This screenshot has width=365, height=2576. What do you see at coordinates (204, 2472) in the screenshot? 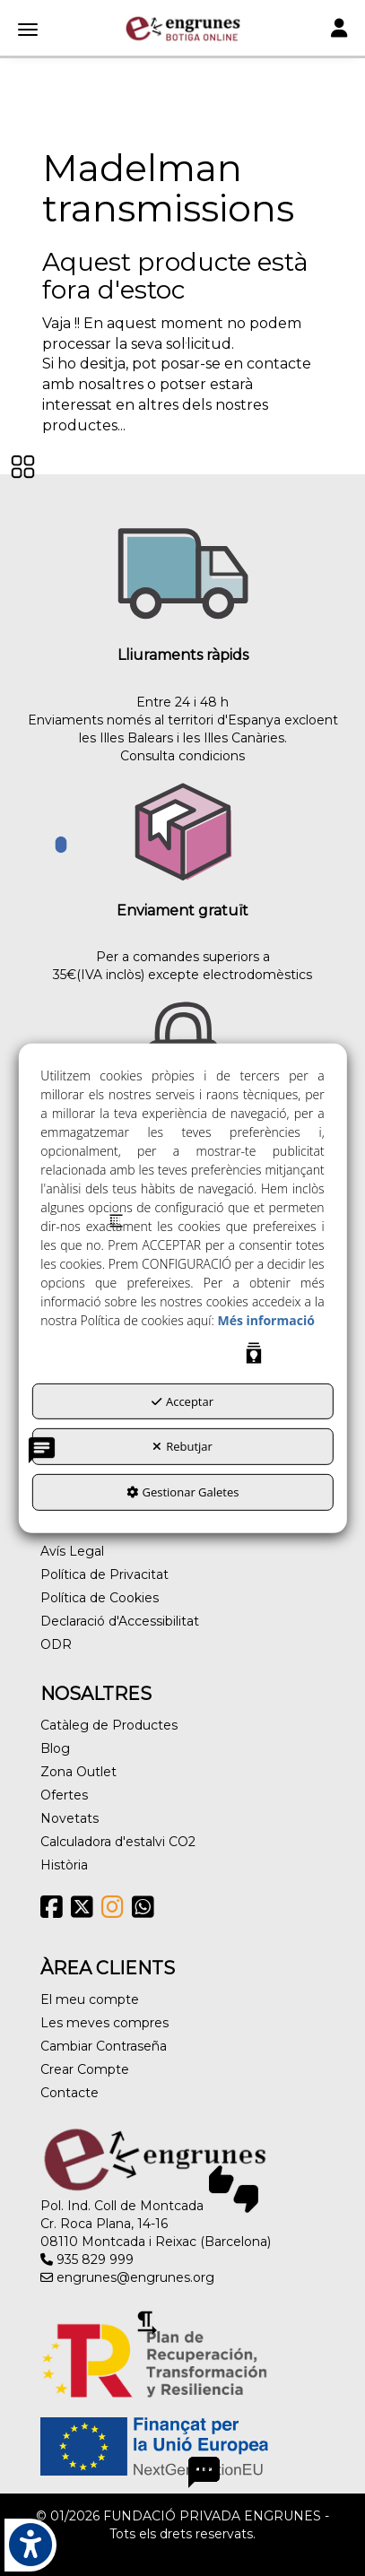
I see `open text messages` at bounding box center [204, 2472].